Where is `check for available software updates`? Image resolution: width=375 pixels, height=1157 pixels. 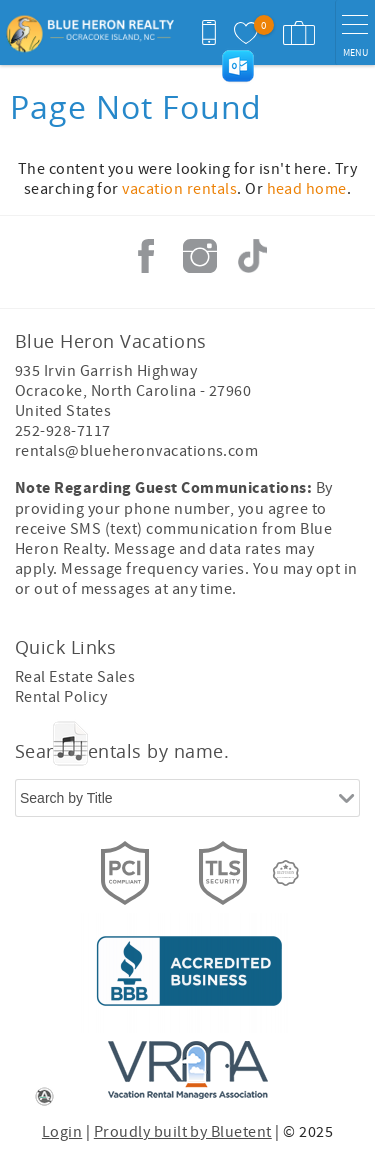 check for available software updates is located at coordinates (44, 1096).